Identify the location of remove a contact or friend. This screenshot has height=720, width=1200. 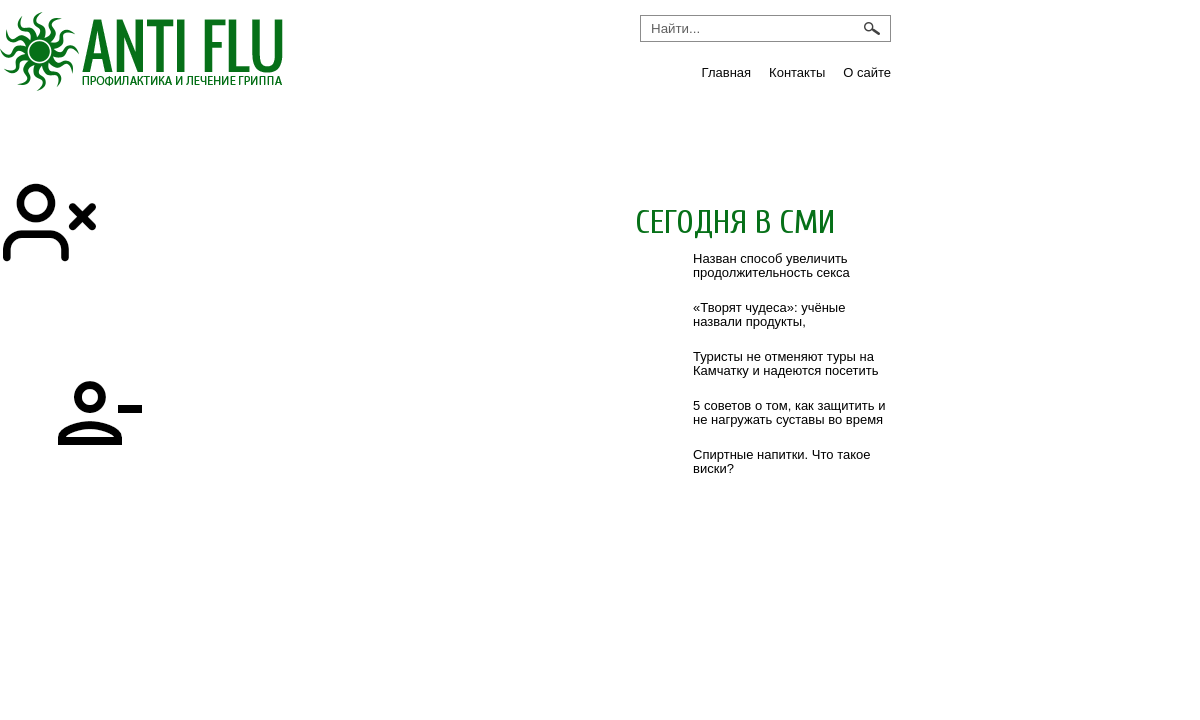
(98, 413).